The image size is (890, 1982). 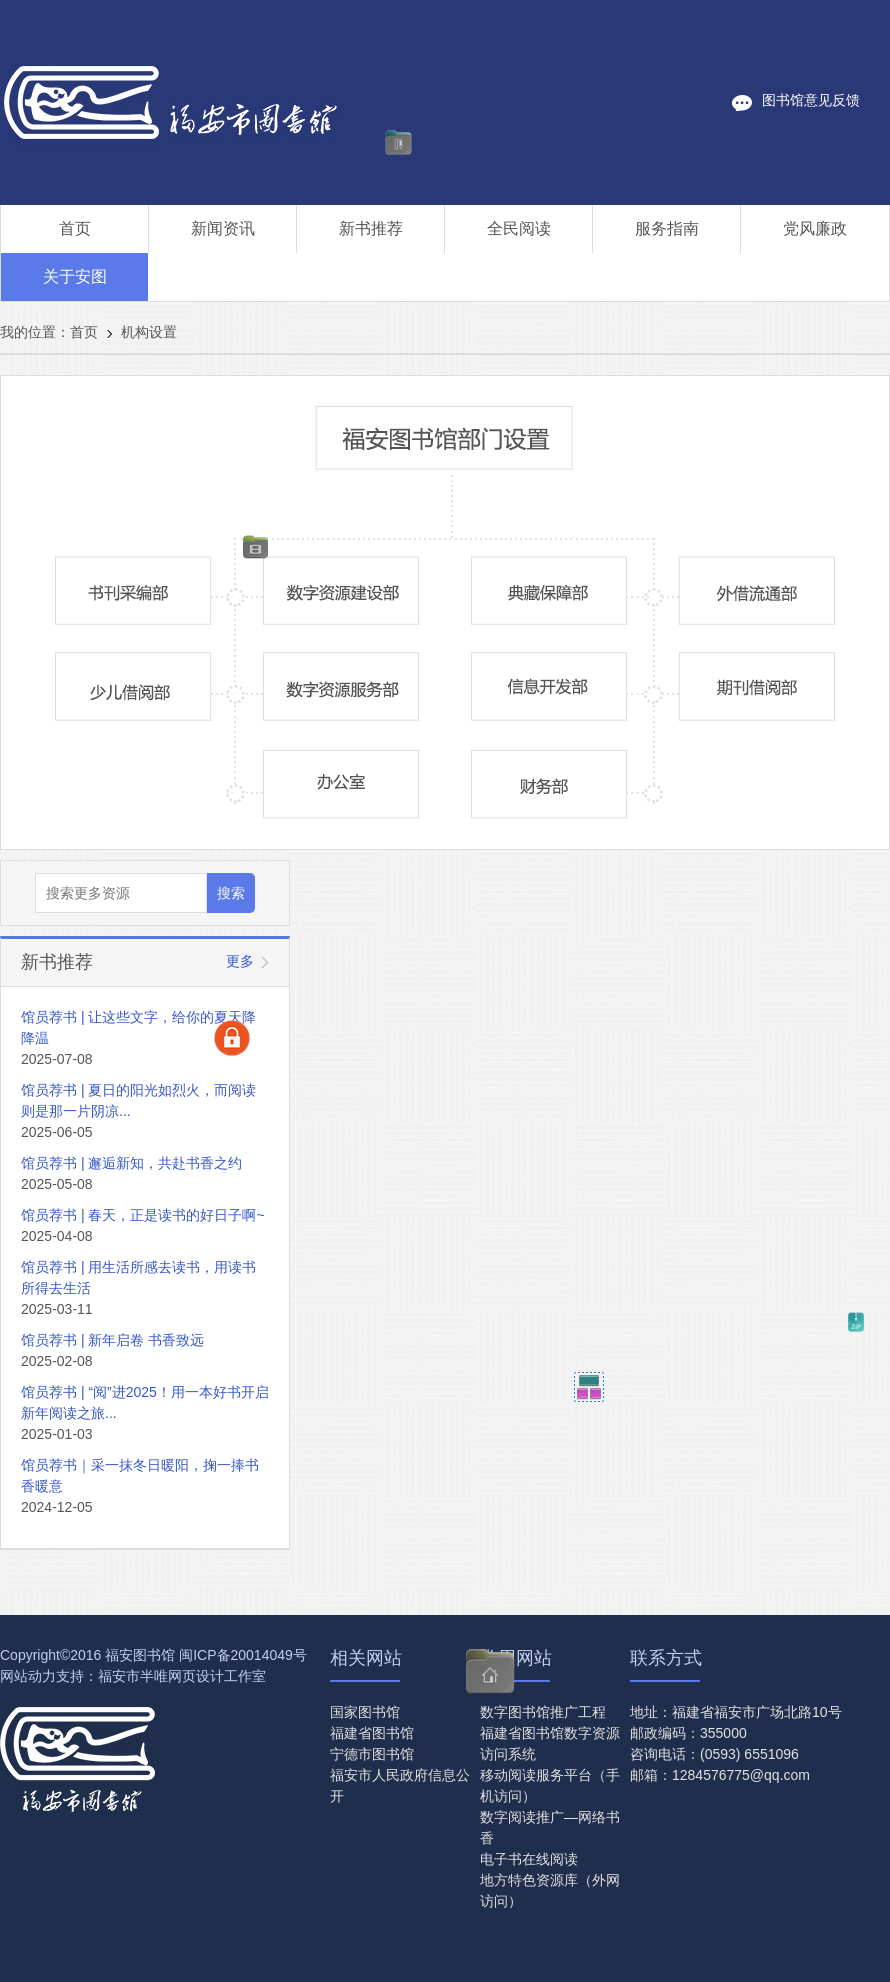 I want to click on lock screen brightness at current level, so click(x=232, y=1038).